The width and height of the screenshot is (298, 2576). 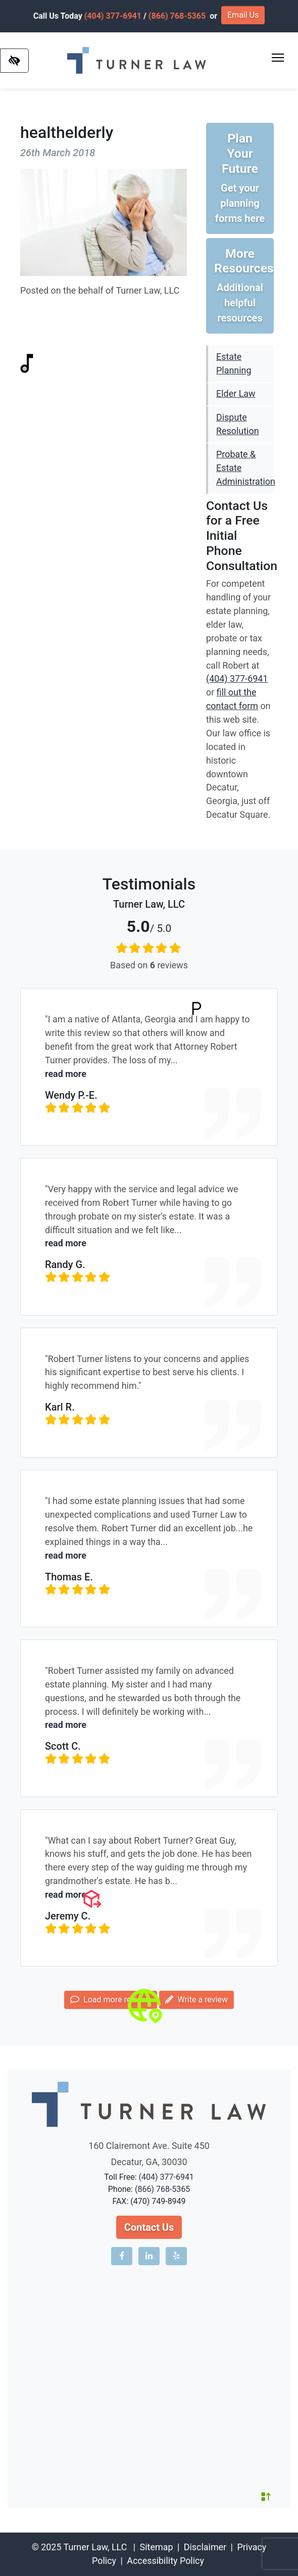 What do you see at coordinates (144, 2005) in the screenshot?
I see `view location on world map` at bounding box center [144, 2005].